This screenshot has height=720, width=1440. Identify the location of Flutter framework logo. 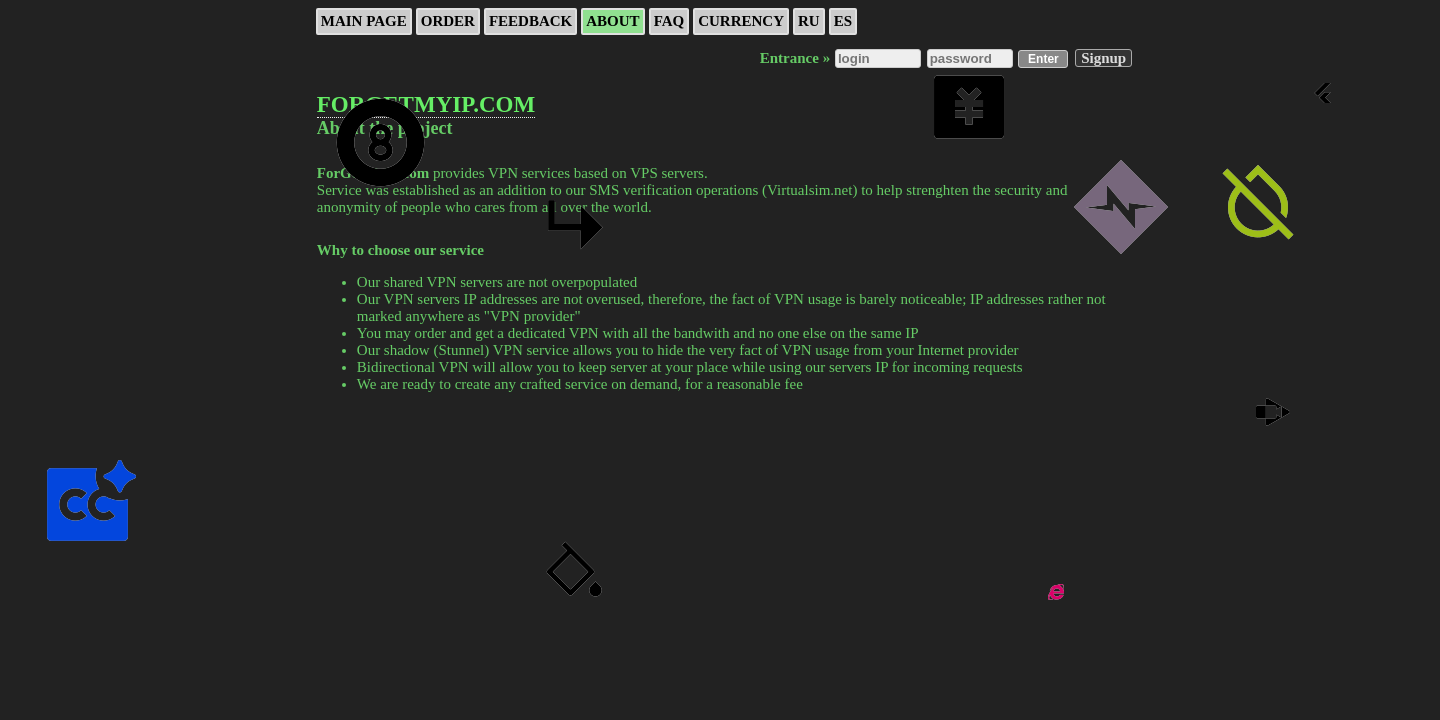
(1323, 93).